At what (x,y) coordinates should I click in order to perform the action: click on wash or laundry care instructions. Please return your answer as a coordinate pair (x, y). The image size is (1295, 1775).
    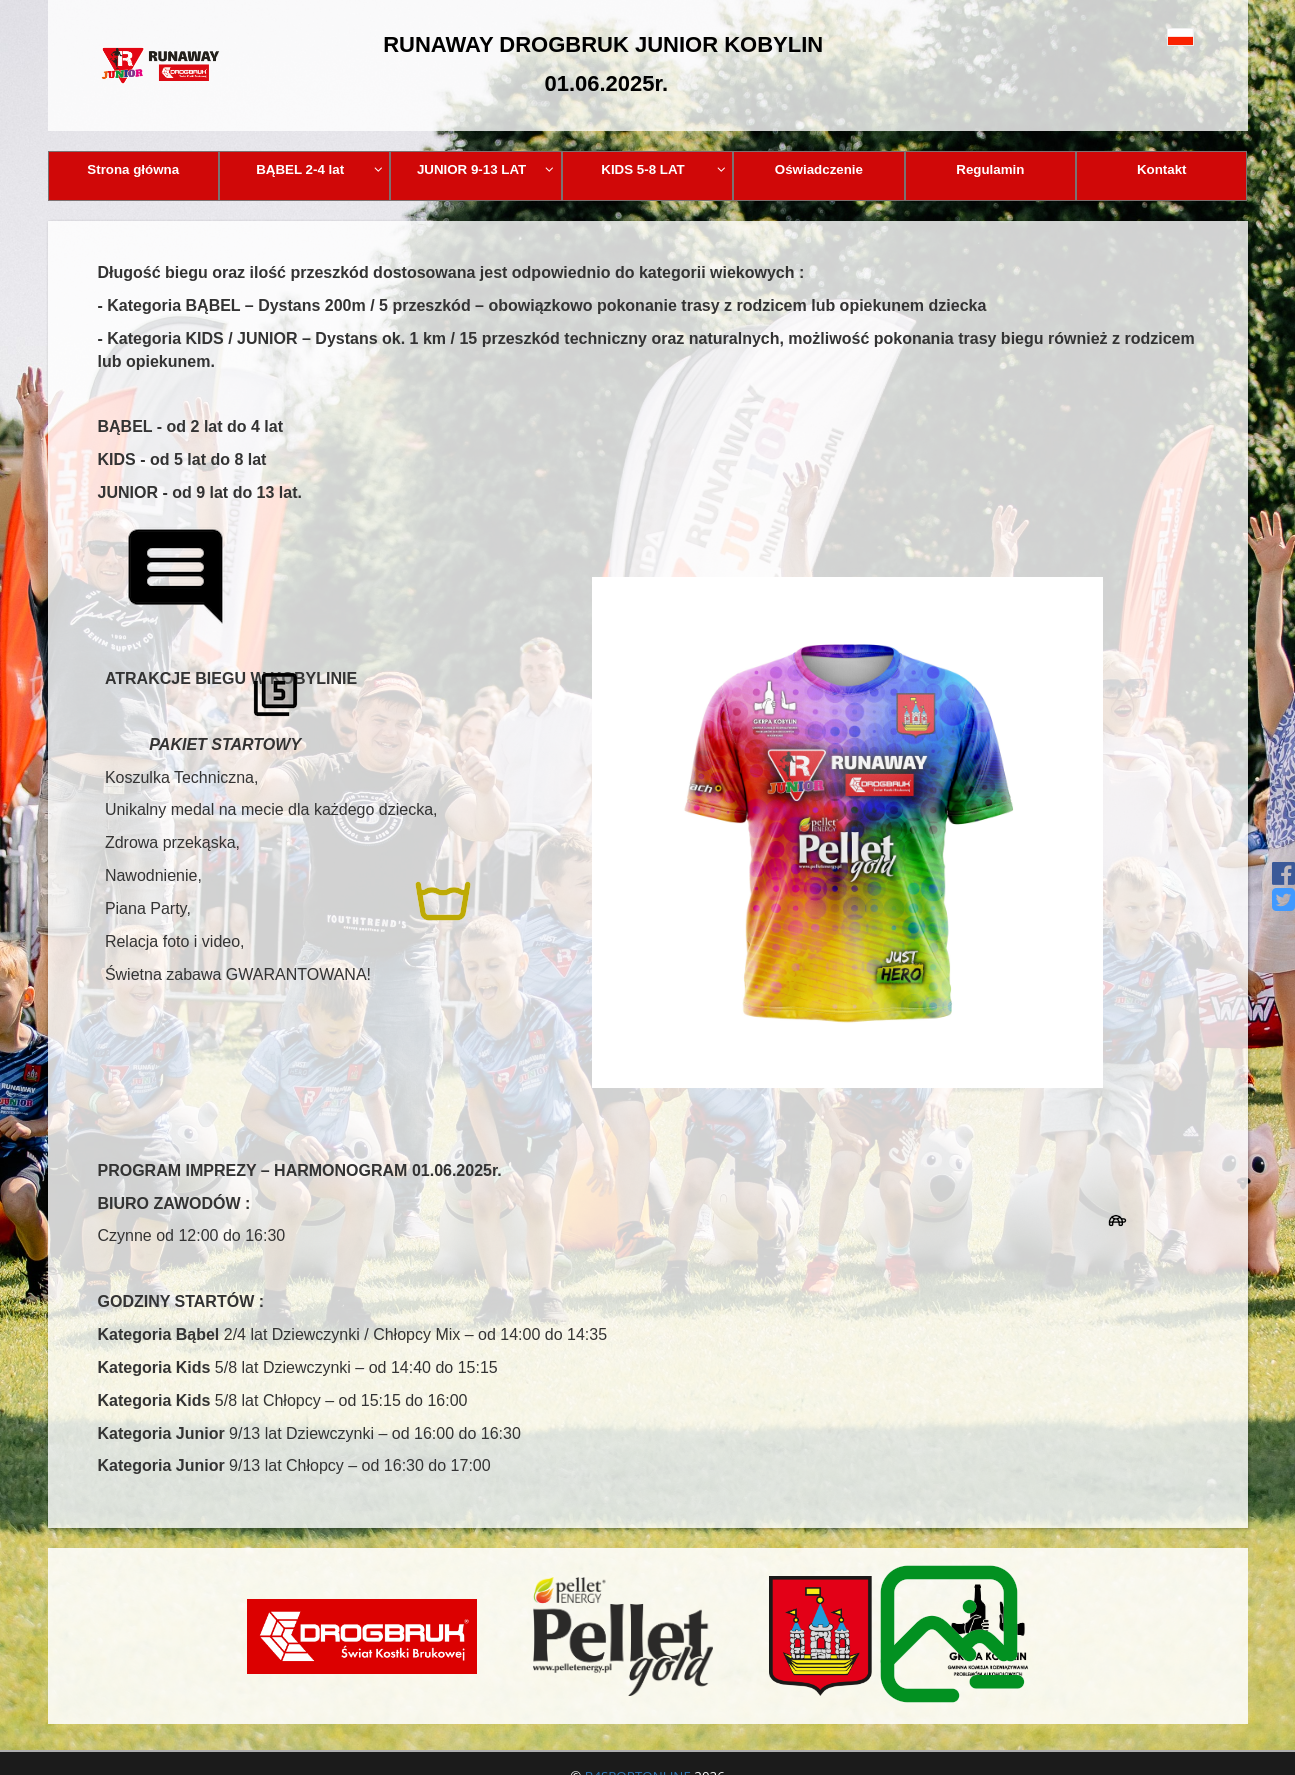
    Looking at the image, I should click on (443, 901).